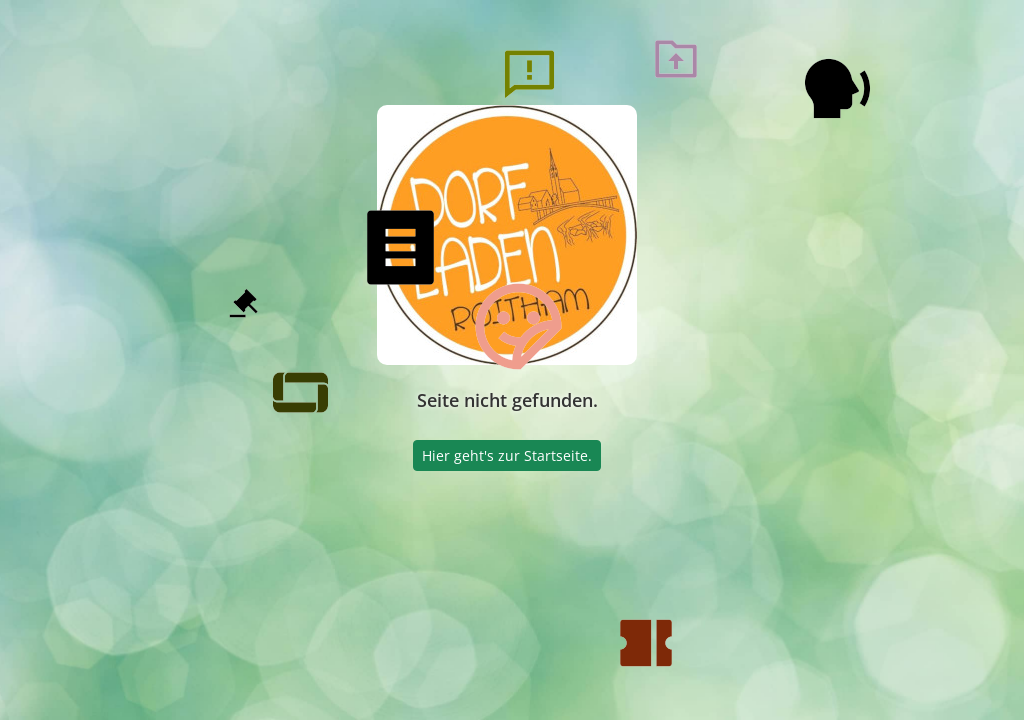 Image resolution: width=1024 pixels, height=720 pixels. What do you see at coordinates (518, 326) in the screenshot?
I see `add a sticker to your message` at bounding box center [518, 326].